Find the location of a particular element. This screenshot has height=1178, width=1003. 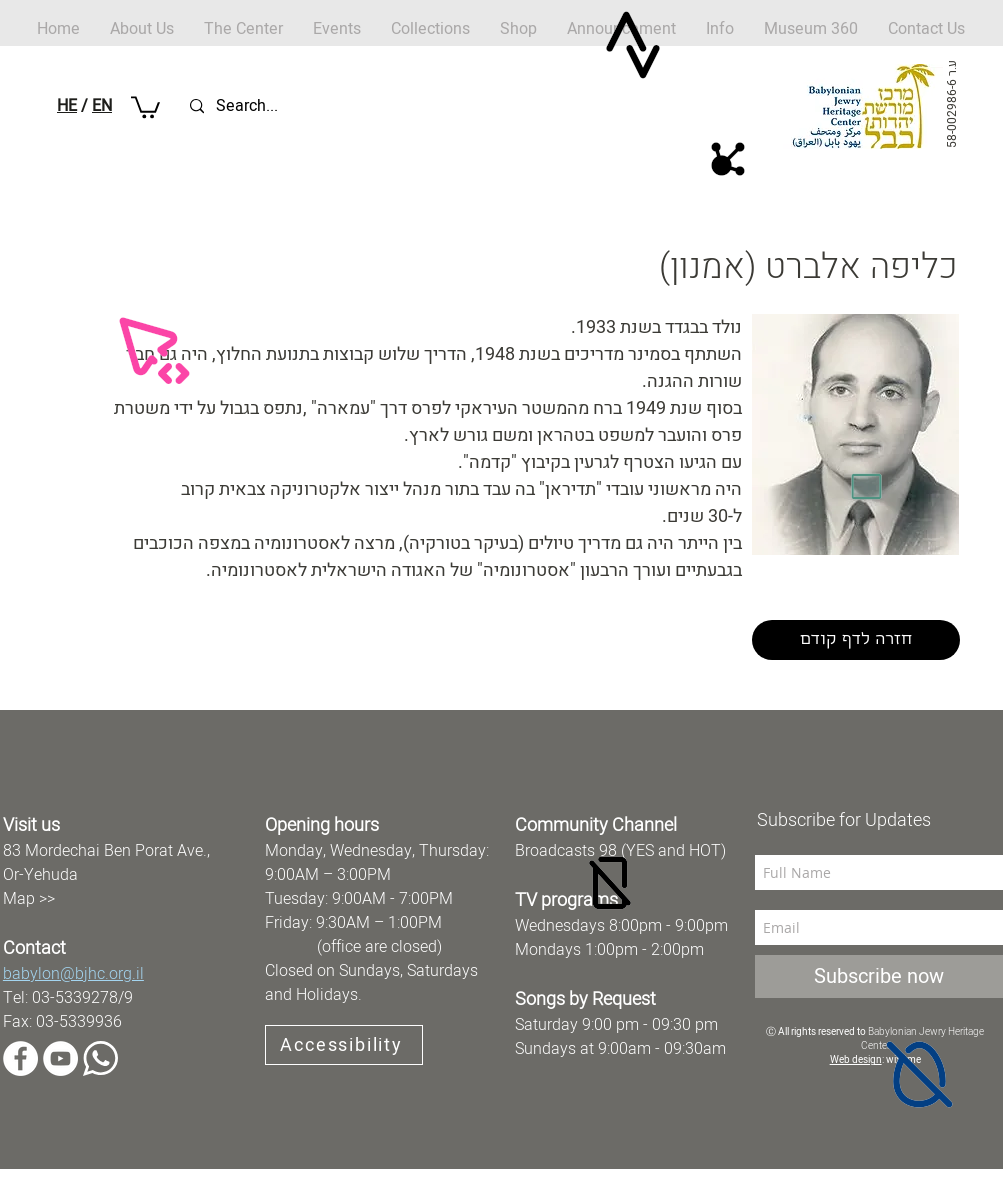

represents a container or frame element is located at coordinates (866, 486).